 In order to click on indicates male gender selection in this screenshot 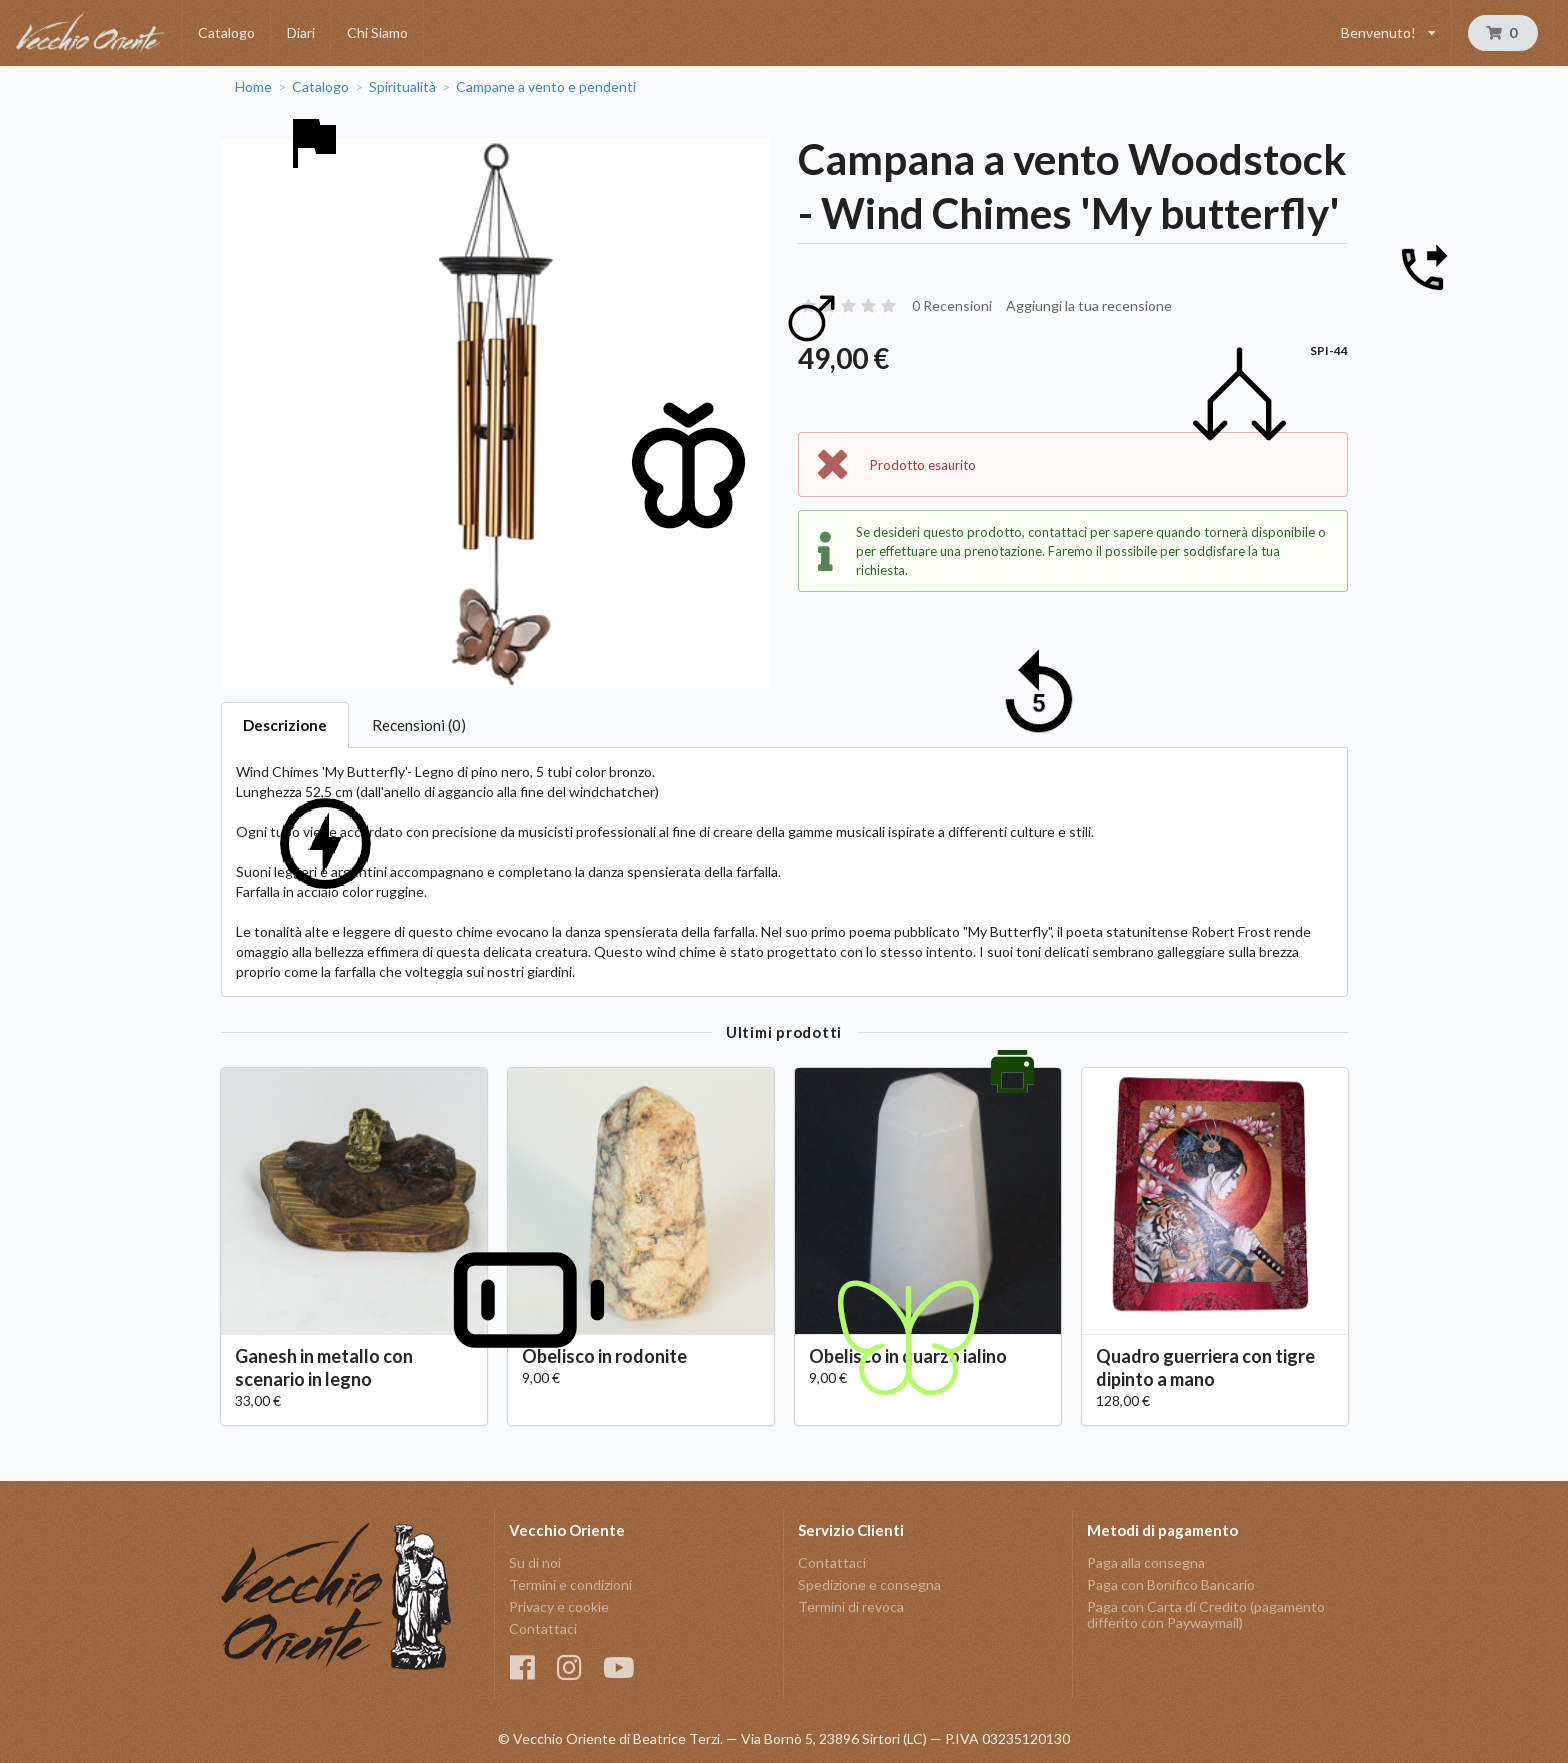, I will do `click(812, 317)`.